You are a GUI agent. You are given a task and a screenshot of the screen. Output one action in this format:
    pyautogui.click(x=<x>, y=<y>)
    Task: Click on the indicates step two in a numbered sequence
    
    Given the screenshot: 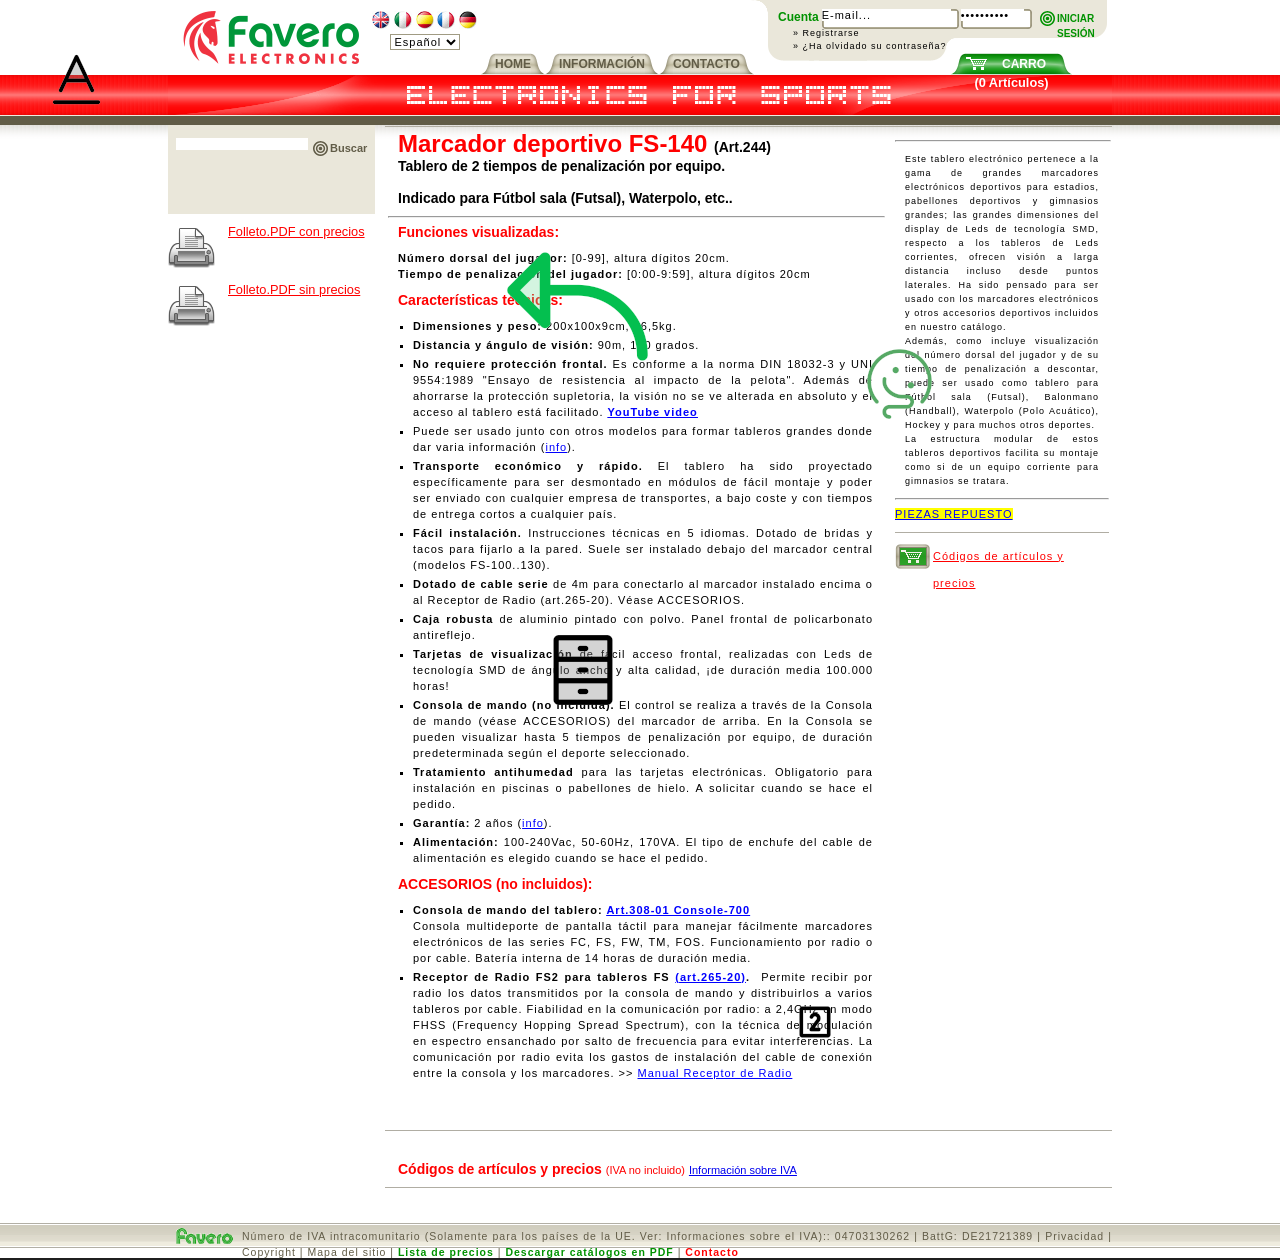 What is the action you would take?
    pyautogui.click(x=815, y=1022)
    